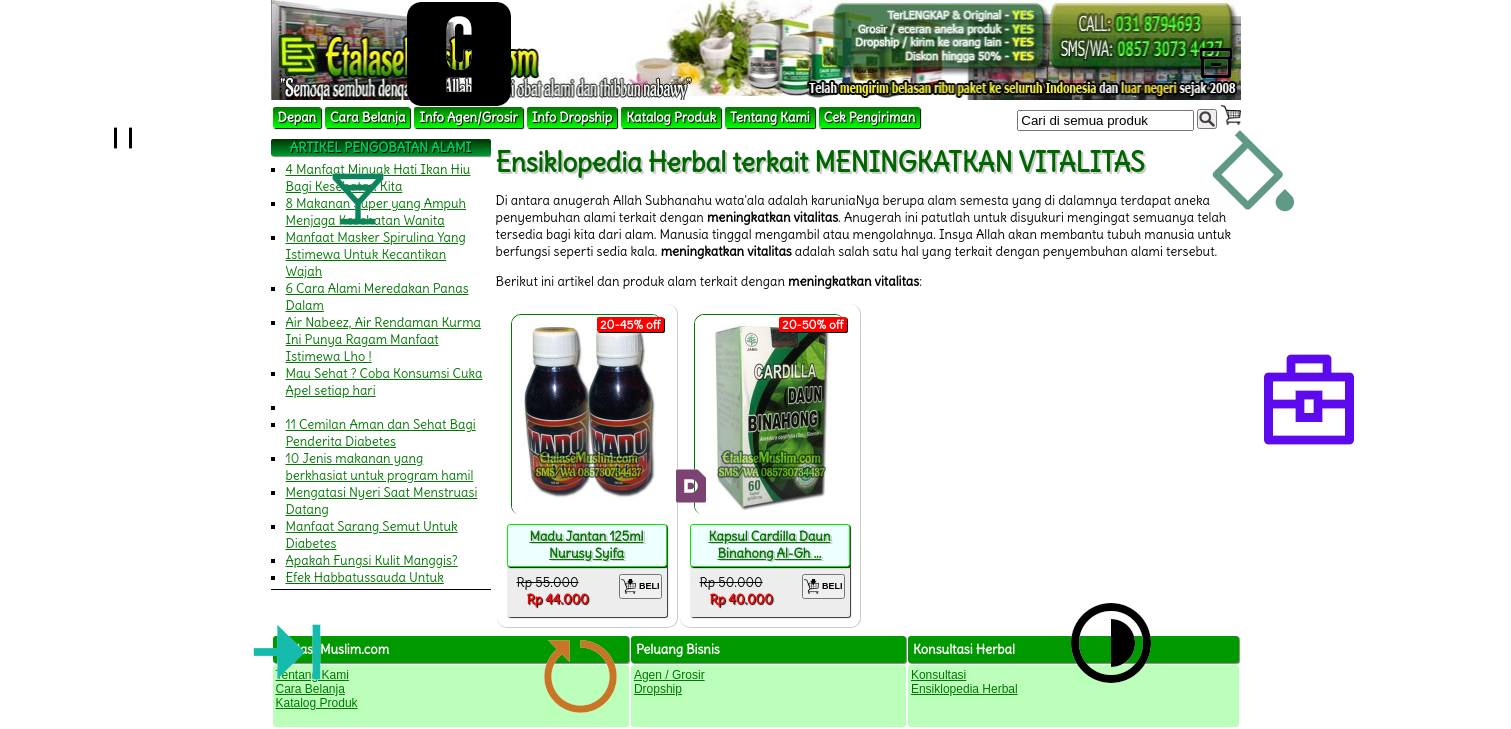  Describe the element at coordinates (1111, 643) in the screenshot. I see `adjust display contrast settings` at that location.